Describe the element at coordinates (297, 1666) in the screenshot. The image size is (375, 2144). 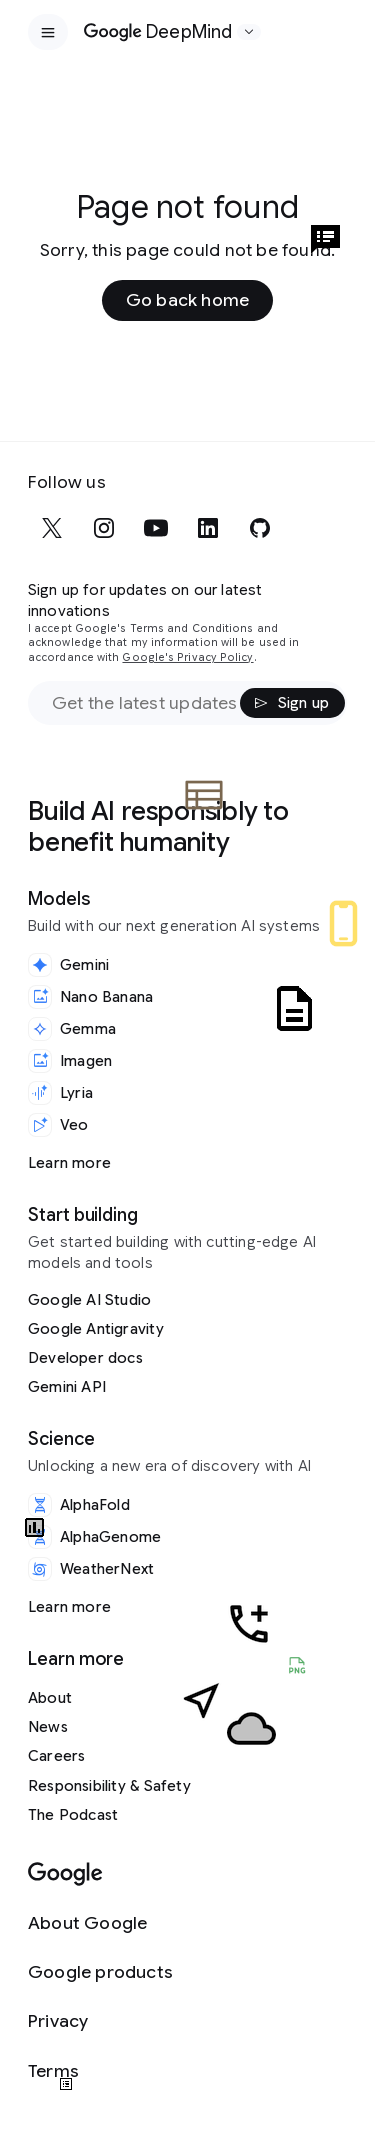
I see `view or open a PNG image file` at that location.